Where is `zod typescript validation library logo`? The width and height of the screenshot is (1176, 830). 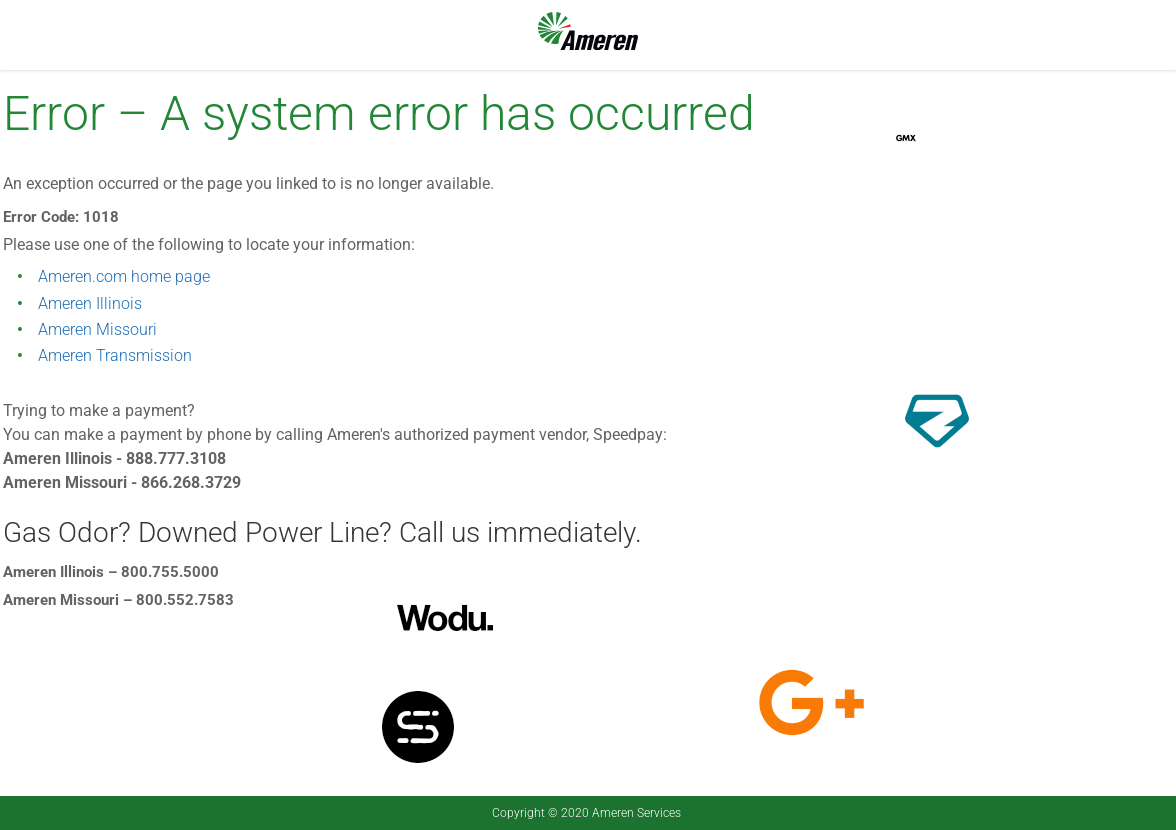
zod typescript validation library logo is located at coordinates (937, 421).